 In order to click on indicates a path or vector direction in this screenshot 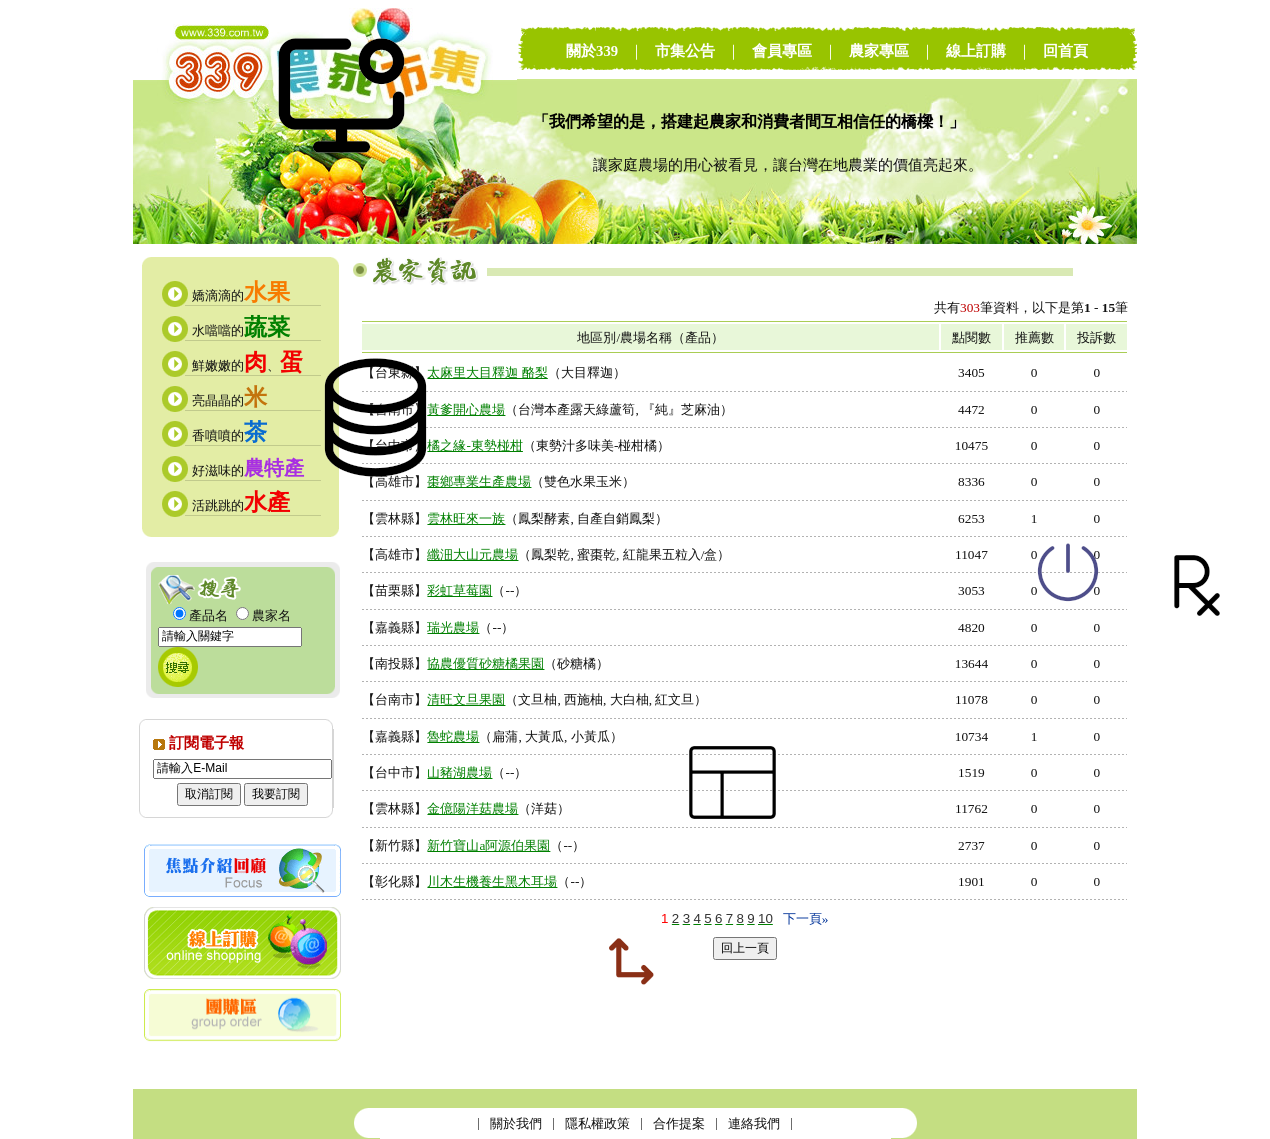, I will do `click(629, 960)`.